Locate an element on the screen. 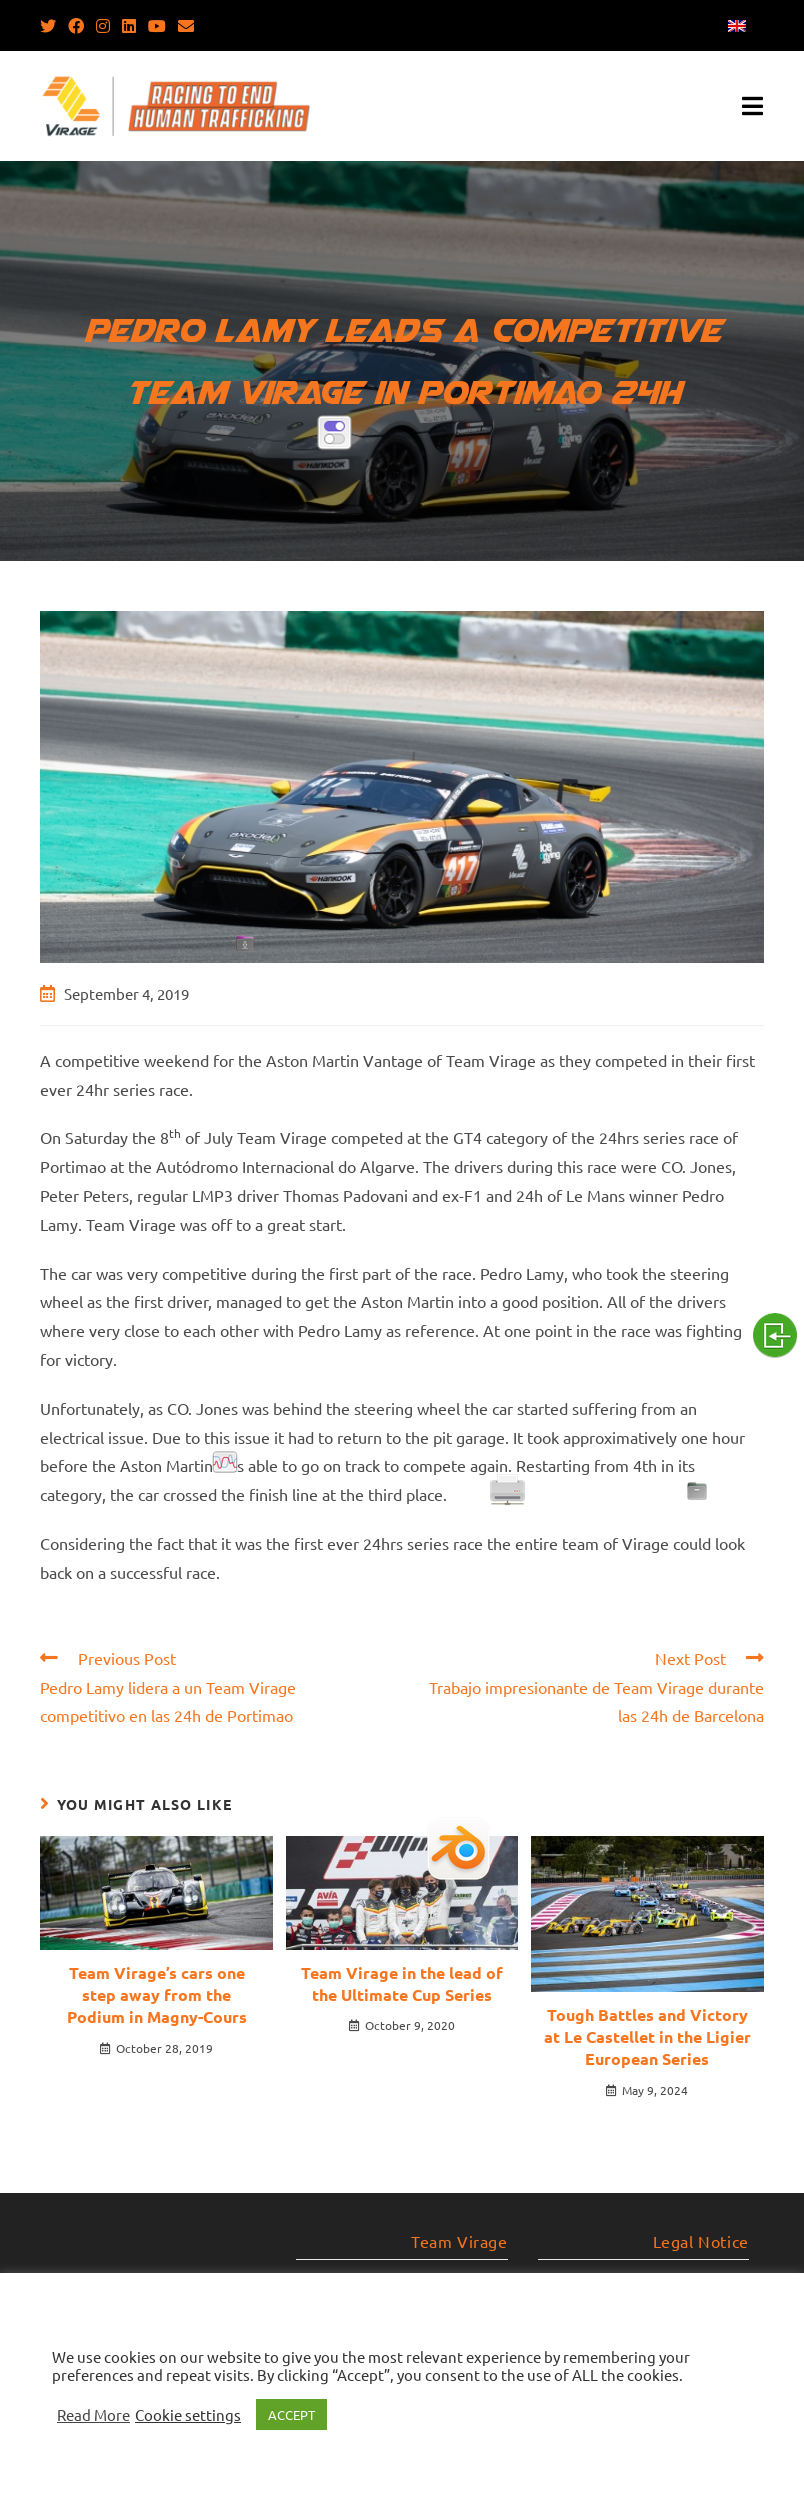 Image resolution: width=804 pixels, height=2510 pixels. access your downloads folder is located at coordinates (245, 943).